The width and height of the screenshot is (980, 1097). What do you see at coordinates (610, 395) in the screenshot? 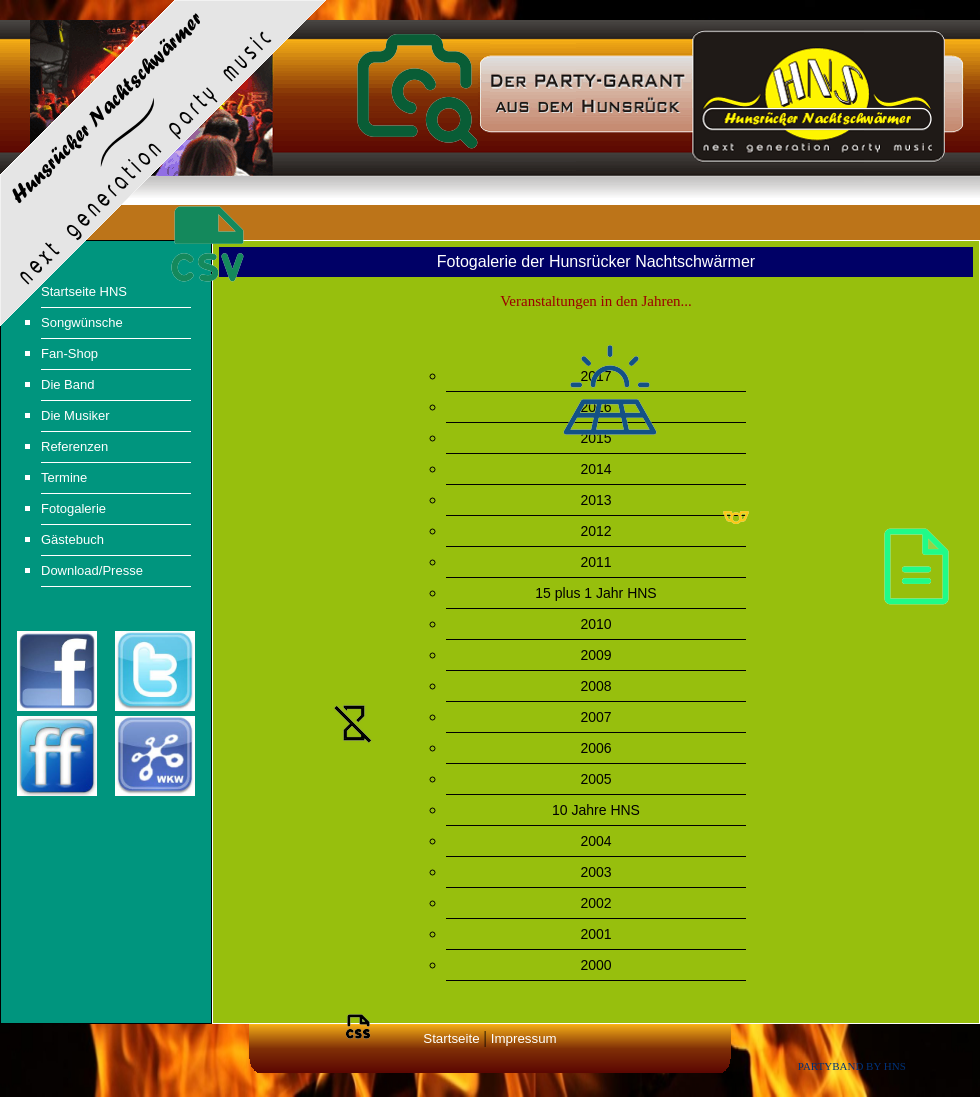
I see `view solar energy status` at bounding box center [610, 395].